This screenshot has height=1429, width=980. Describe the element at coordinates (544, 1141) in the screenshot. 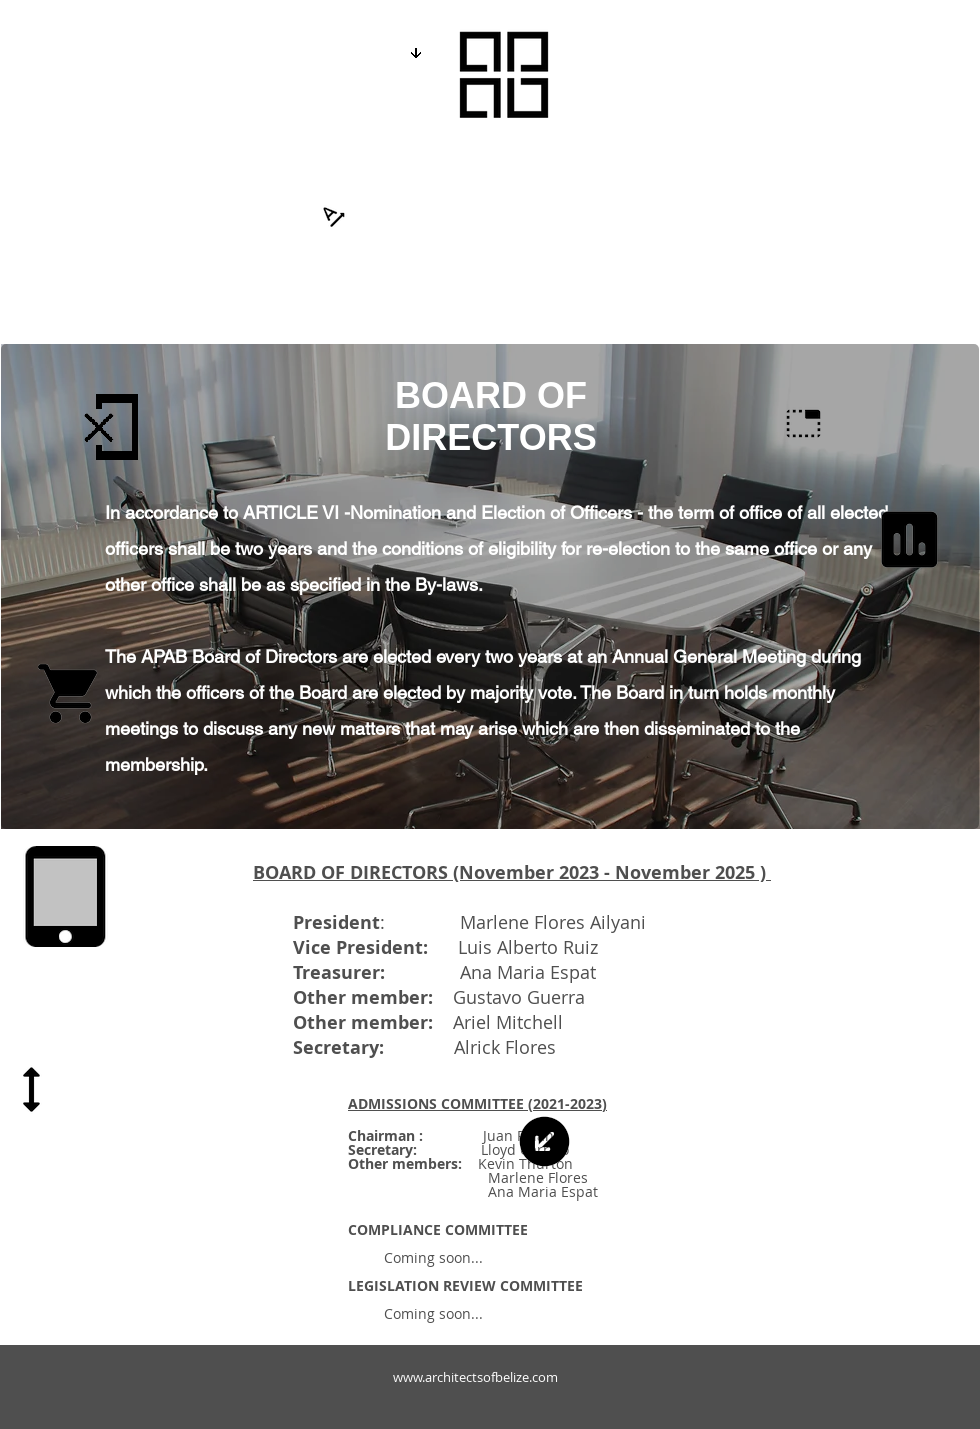

I see `navigate to previous or lower-left content` at that location.